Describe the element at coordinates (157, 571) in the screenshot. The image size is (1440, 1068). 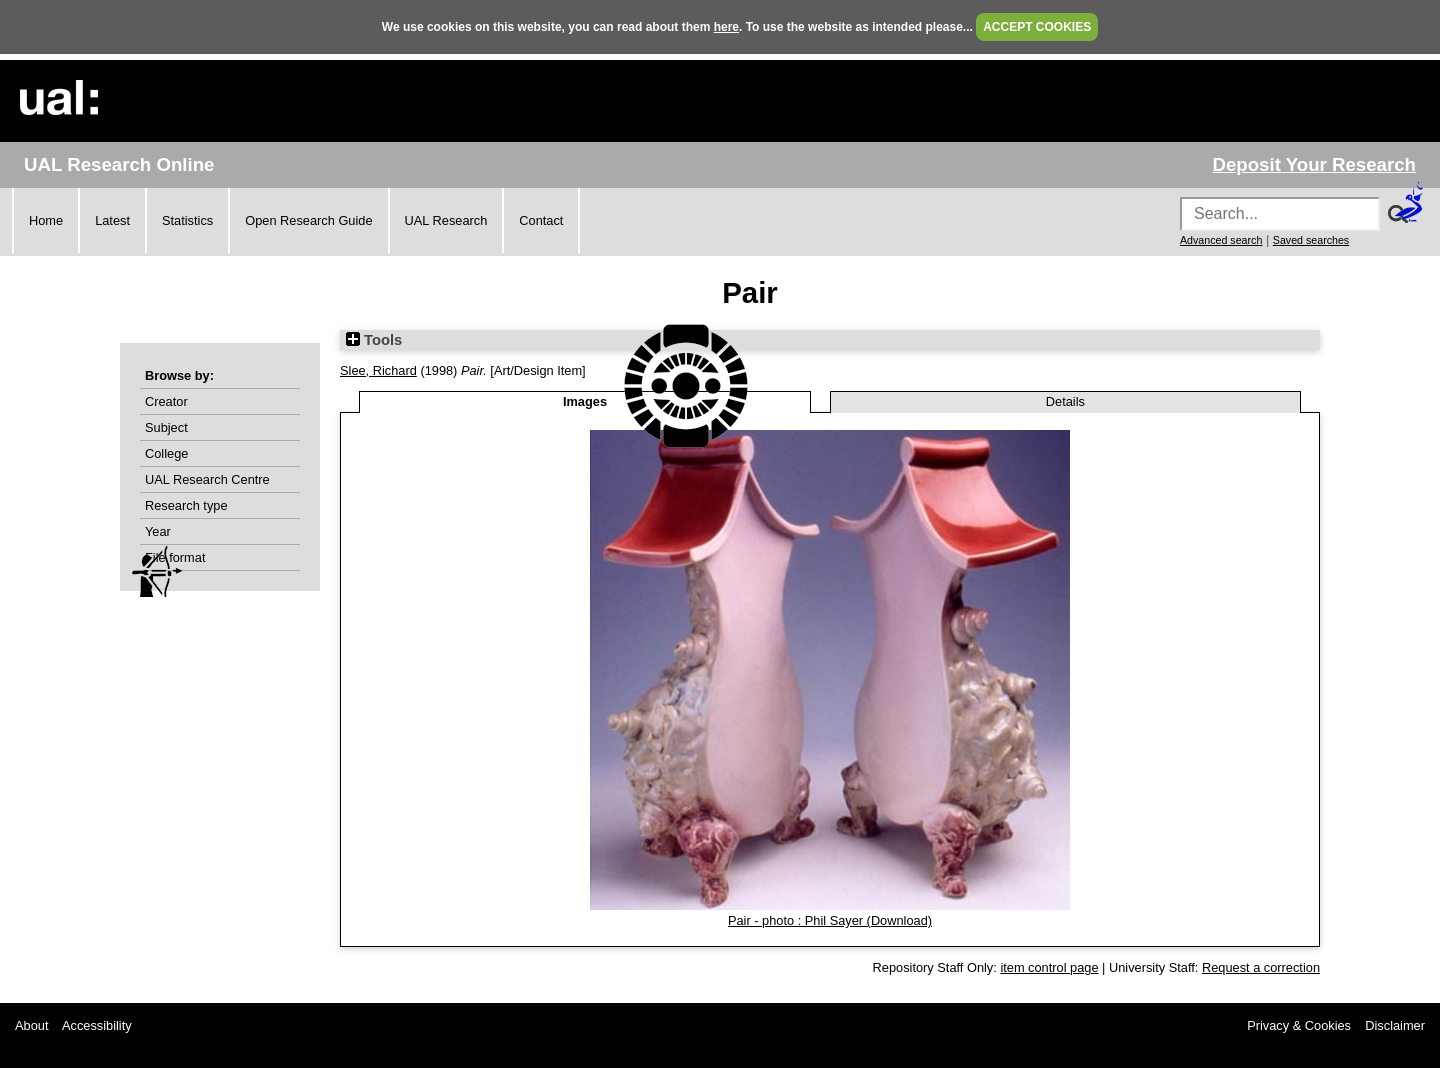
I see `select archer class or character` at that location.